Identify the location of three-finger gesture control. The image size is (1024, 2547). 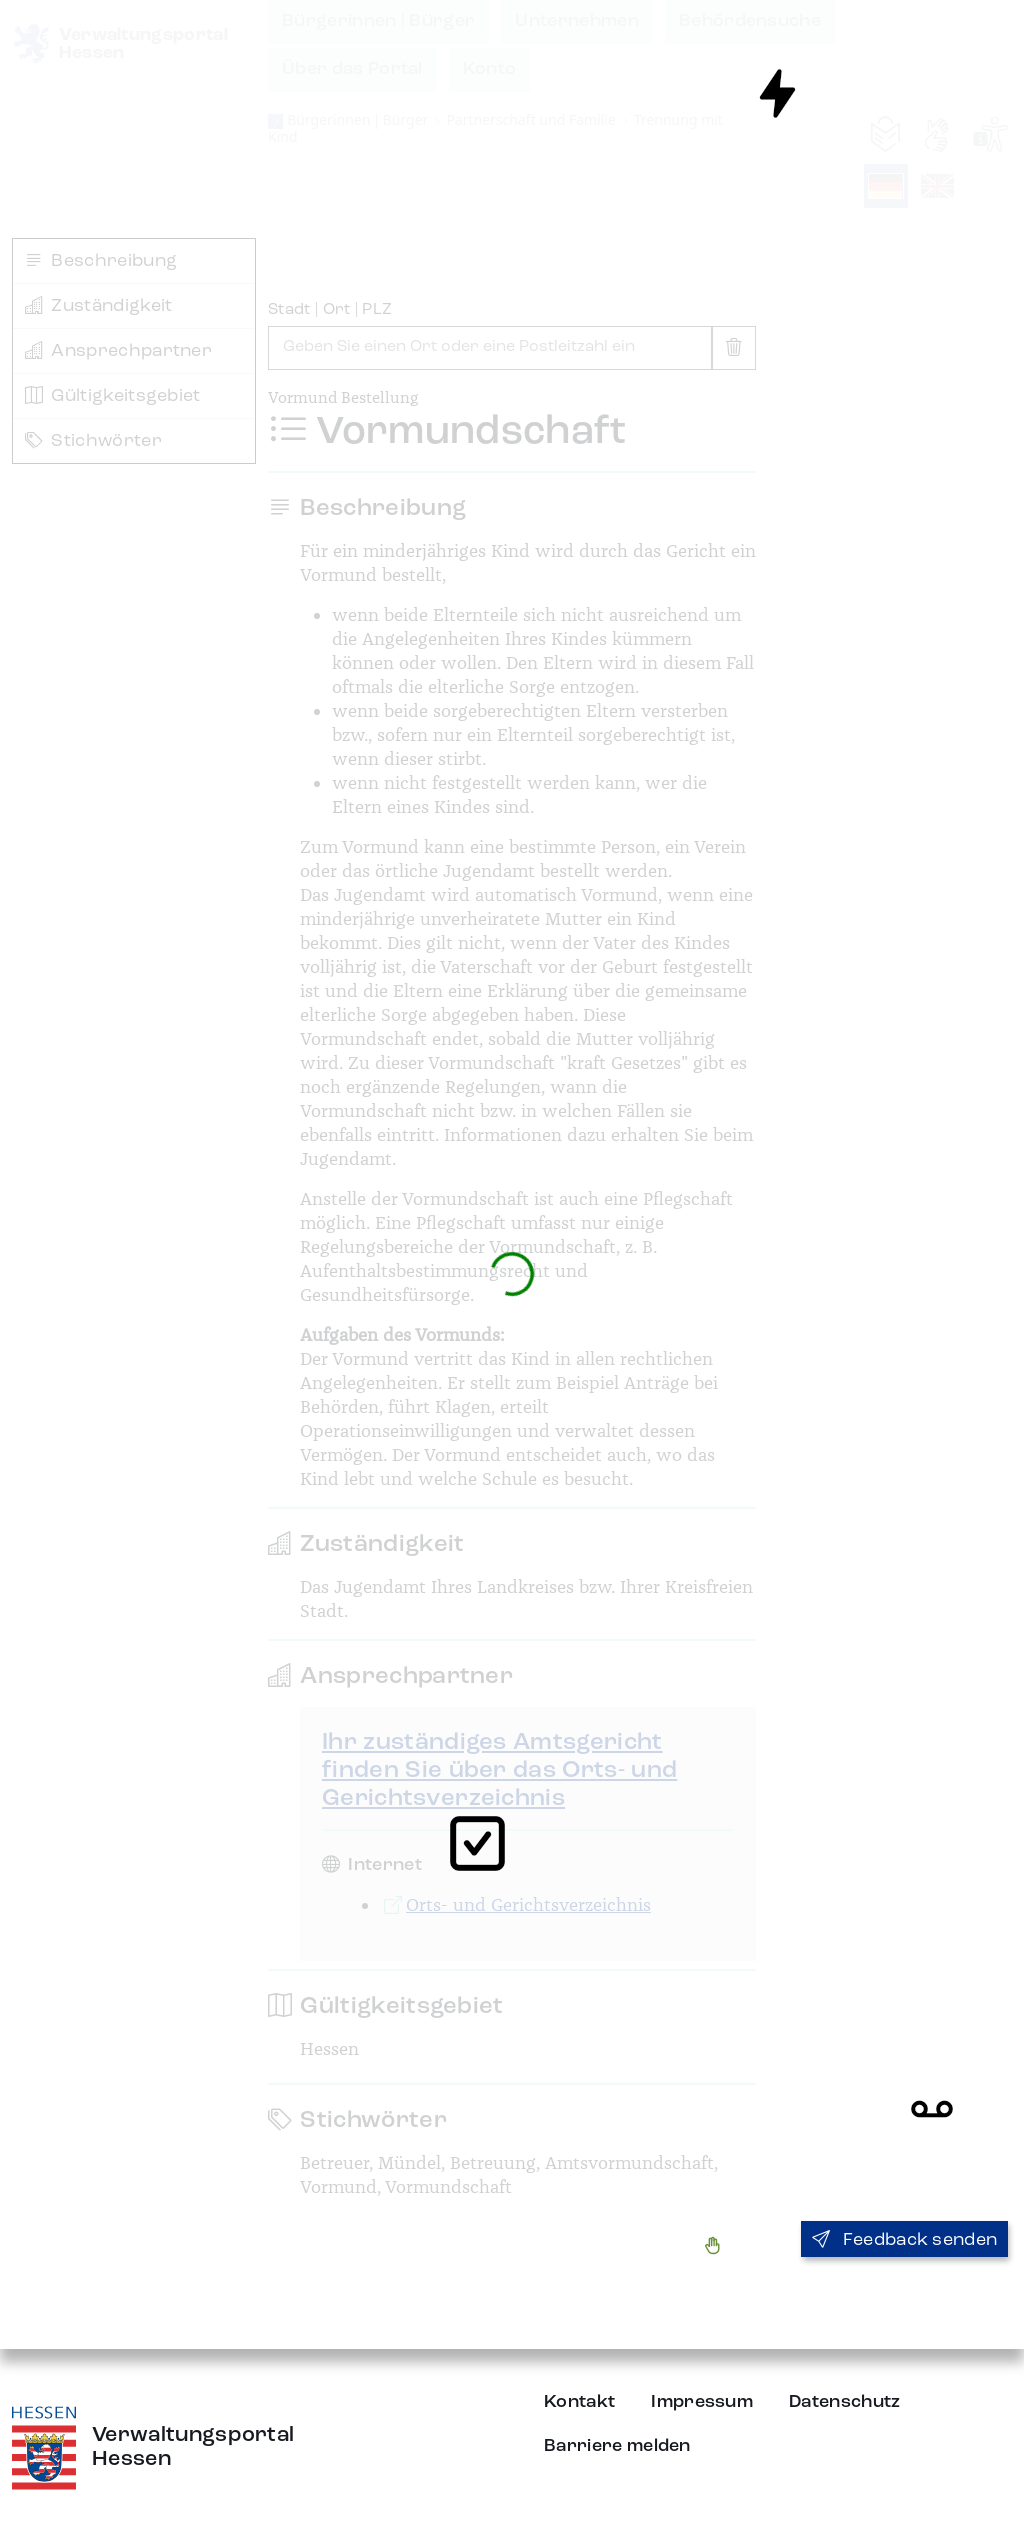
(712, 2245).